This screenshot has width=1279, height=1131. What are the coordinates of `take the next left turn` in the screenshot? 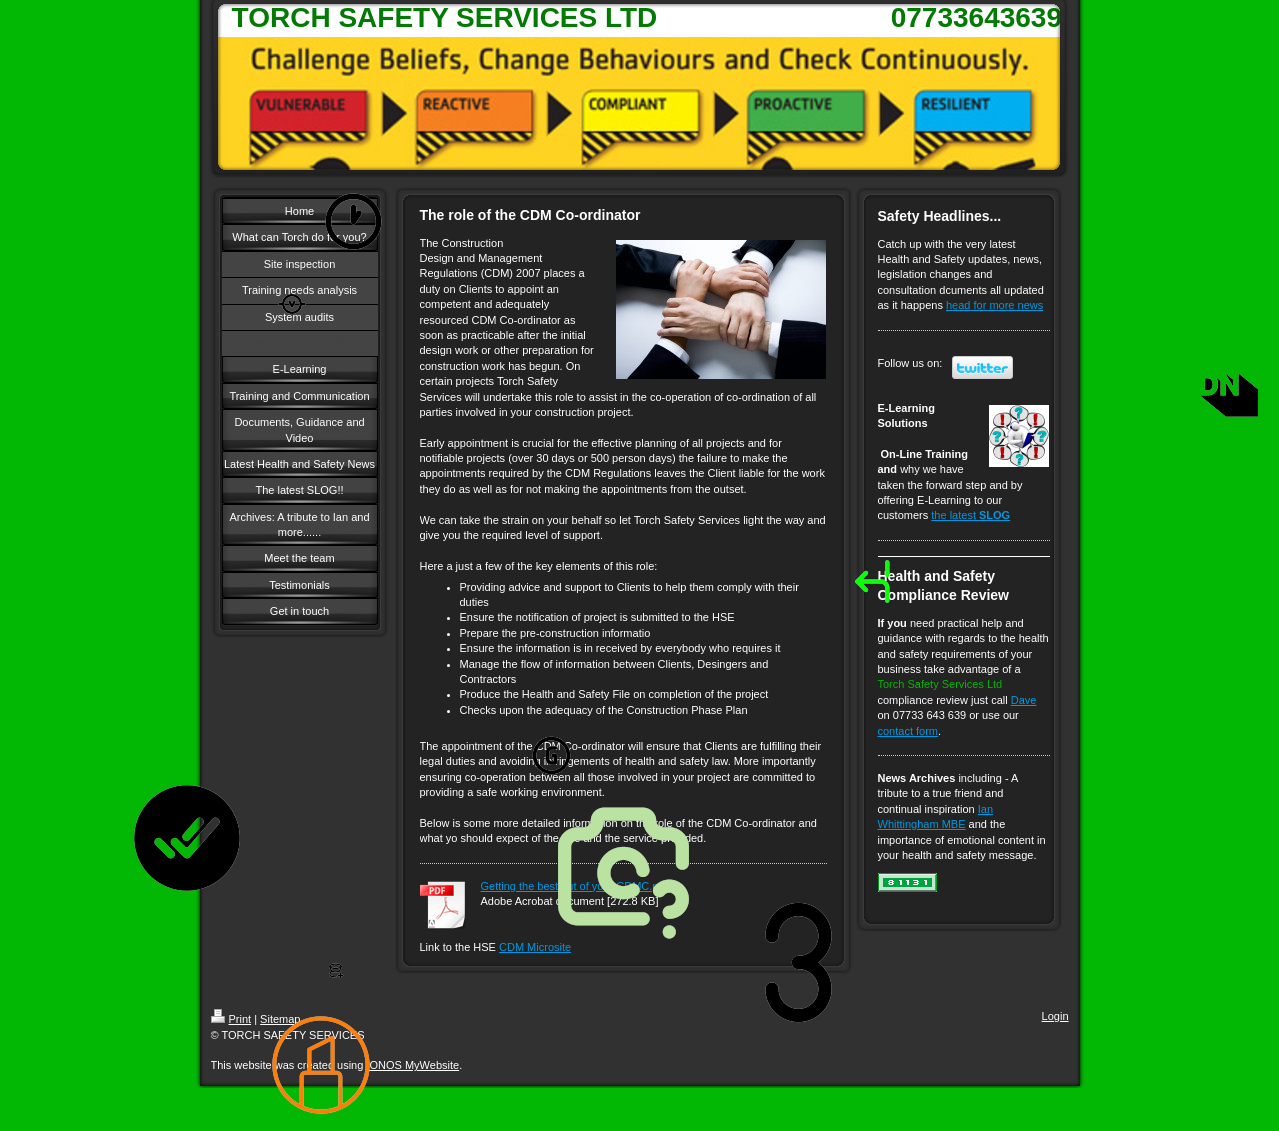 It's located at (874, 581).